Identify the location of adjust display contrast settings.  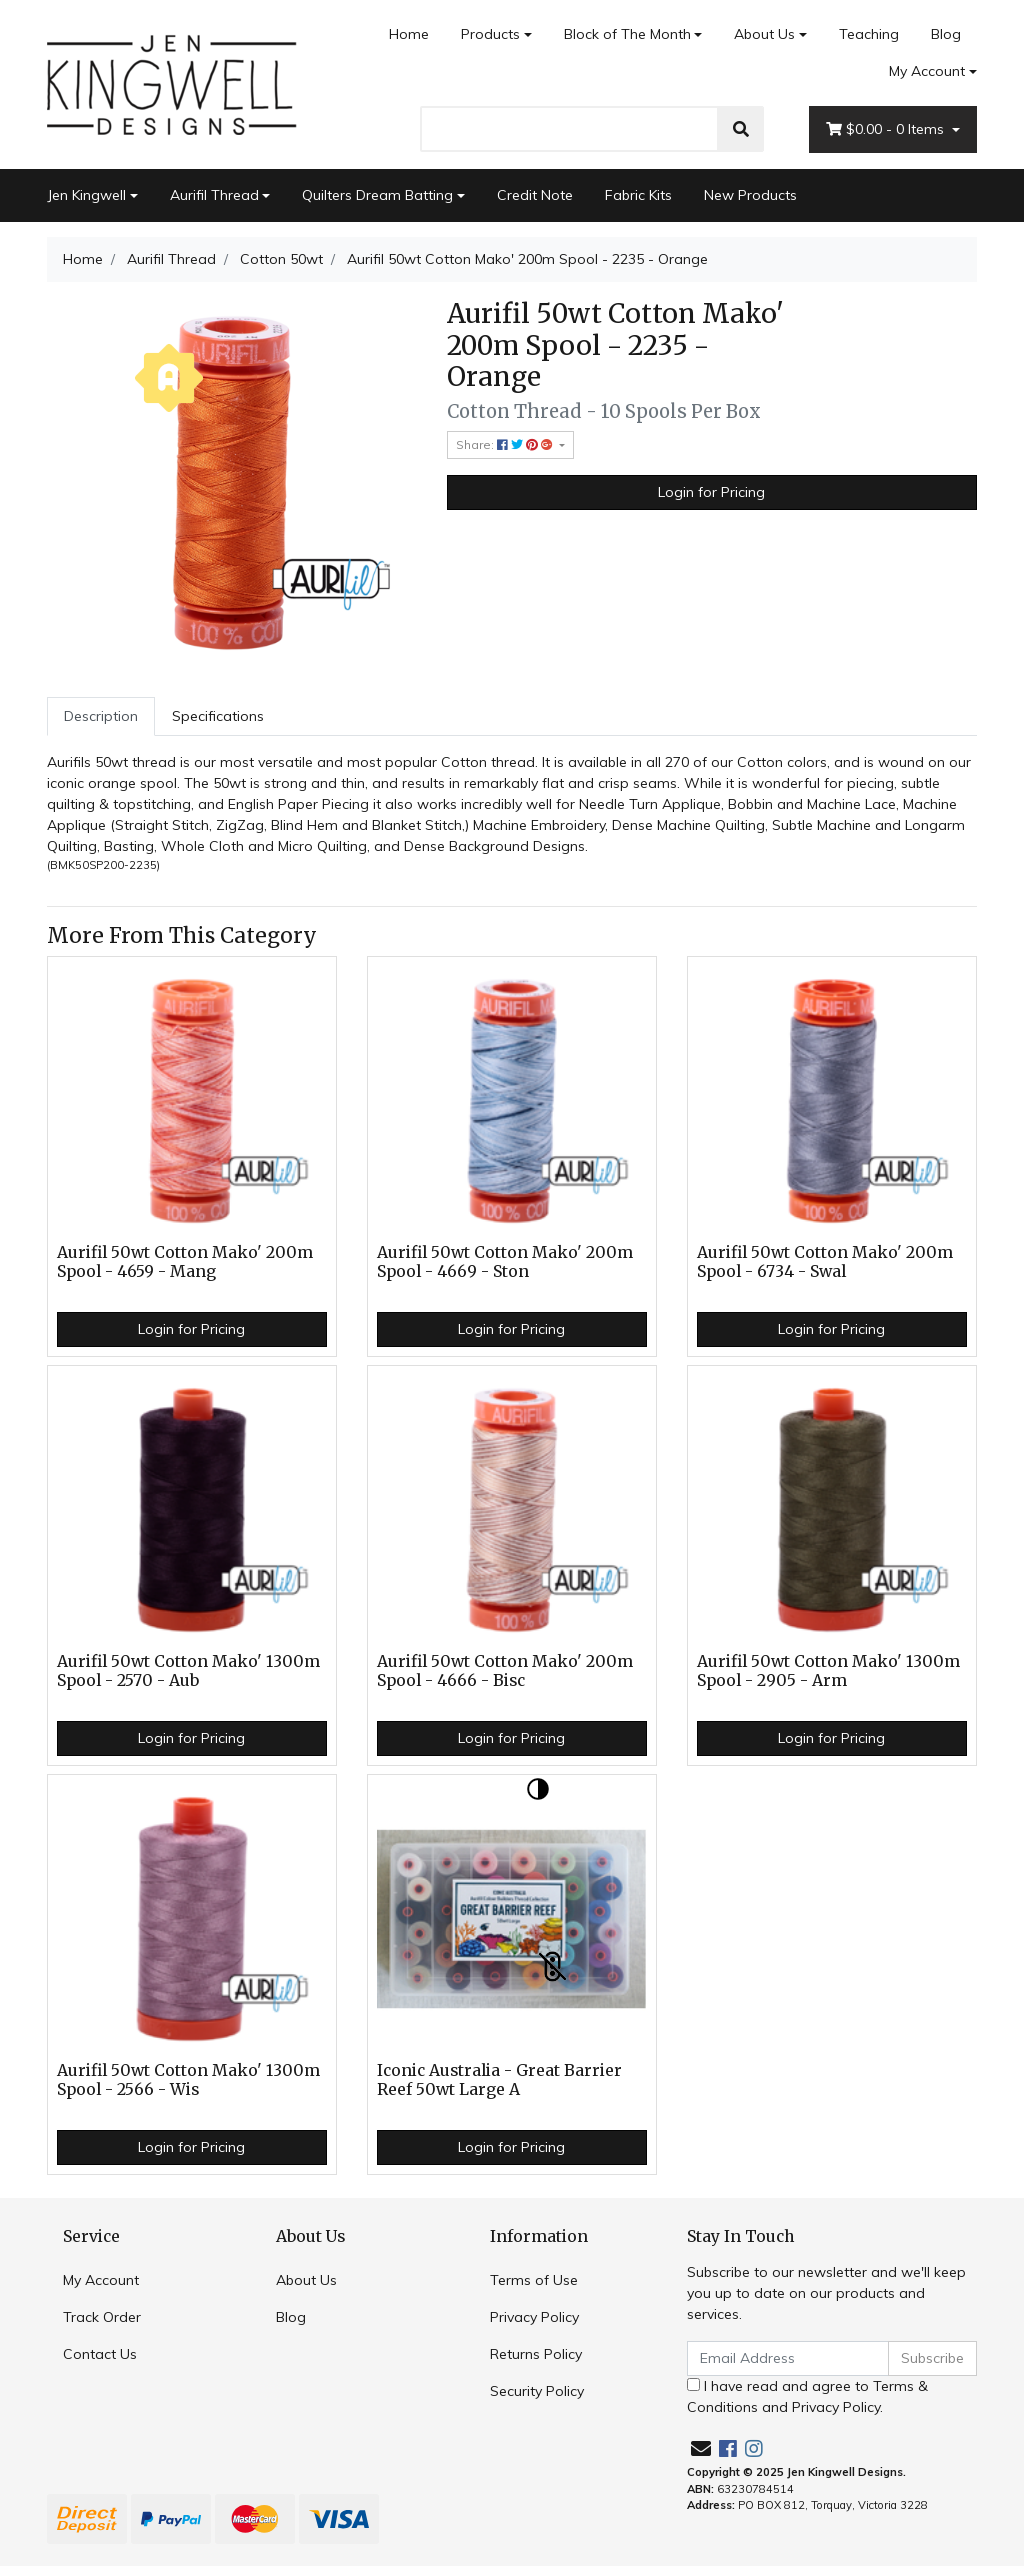
(538, 1789).